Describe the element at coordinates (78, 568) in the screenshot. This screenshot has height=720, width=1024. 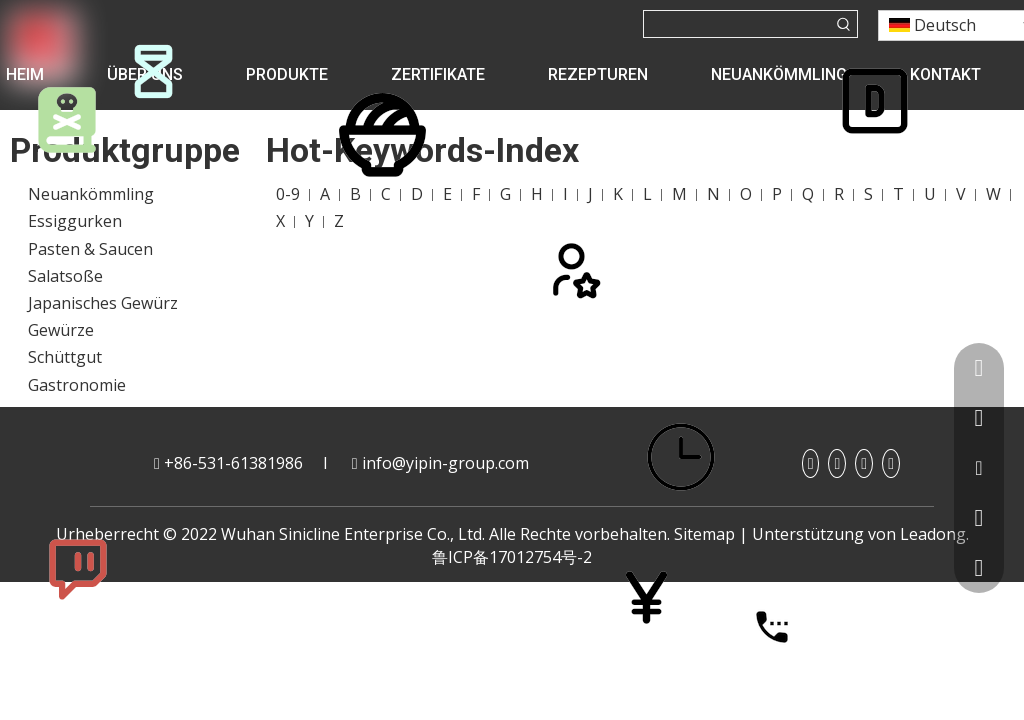
I see `open twitch app or website` at that location.